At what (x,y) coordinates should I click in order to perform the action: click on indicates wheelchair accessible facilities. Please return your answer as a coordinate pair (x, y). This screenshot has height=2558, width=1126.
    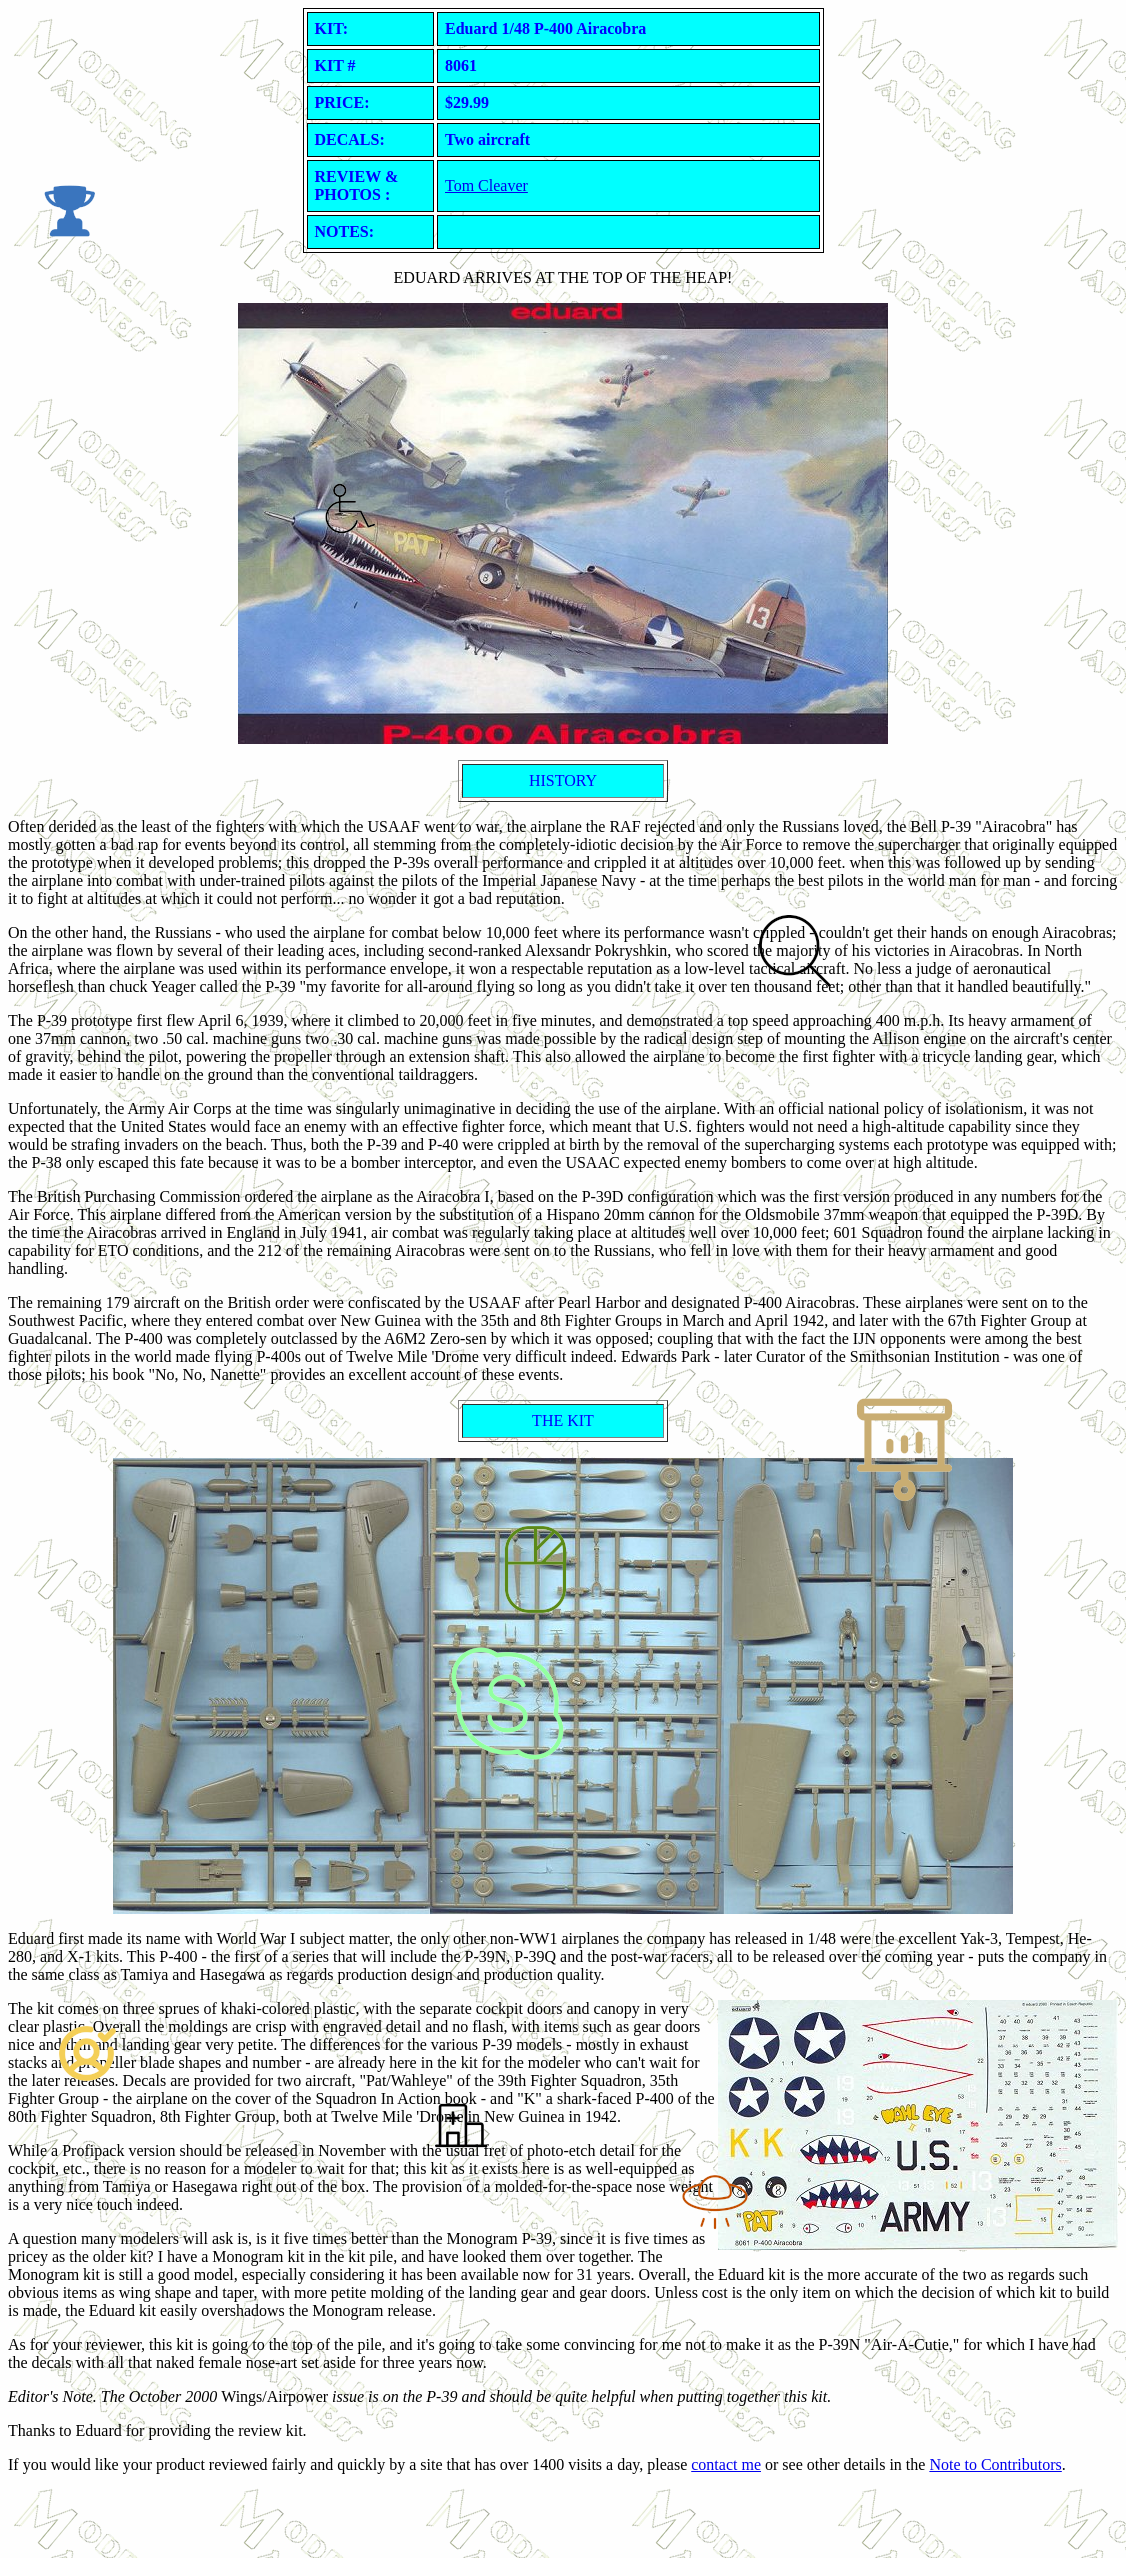
    Looking at the image, I should click on (345, 509).